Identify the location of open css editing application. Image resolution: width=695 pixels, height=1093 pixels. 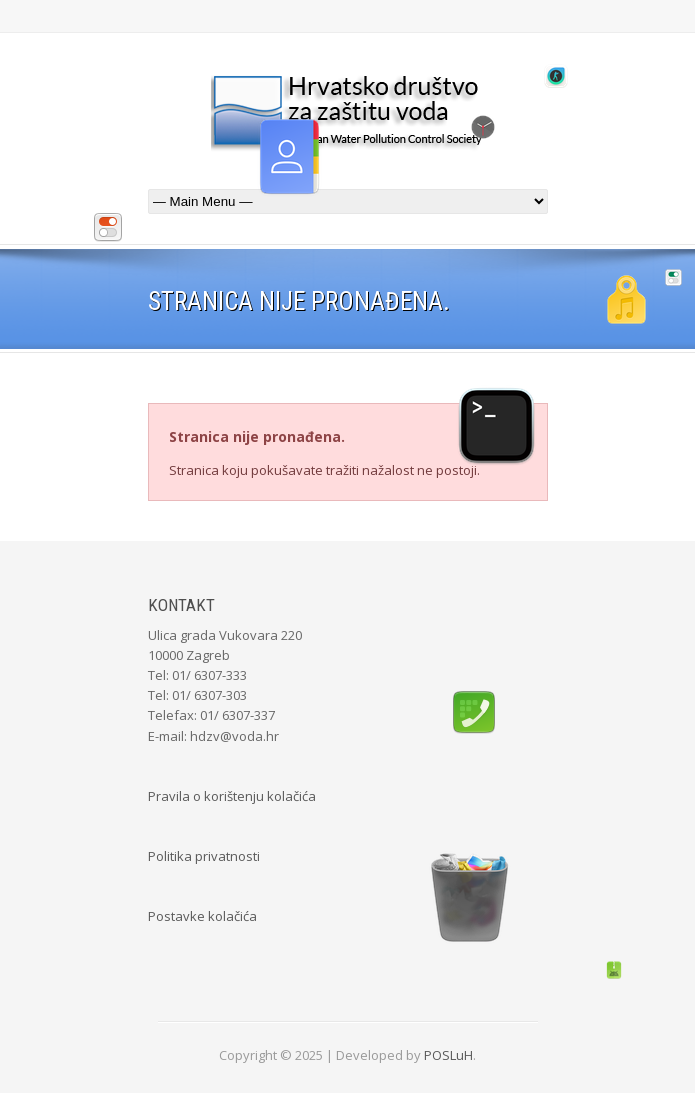
(556, 76).